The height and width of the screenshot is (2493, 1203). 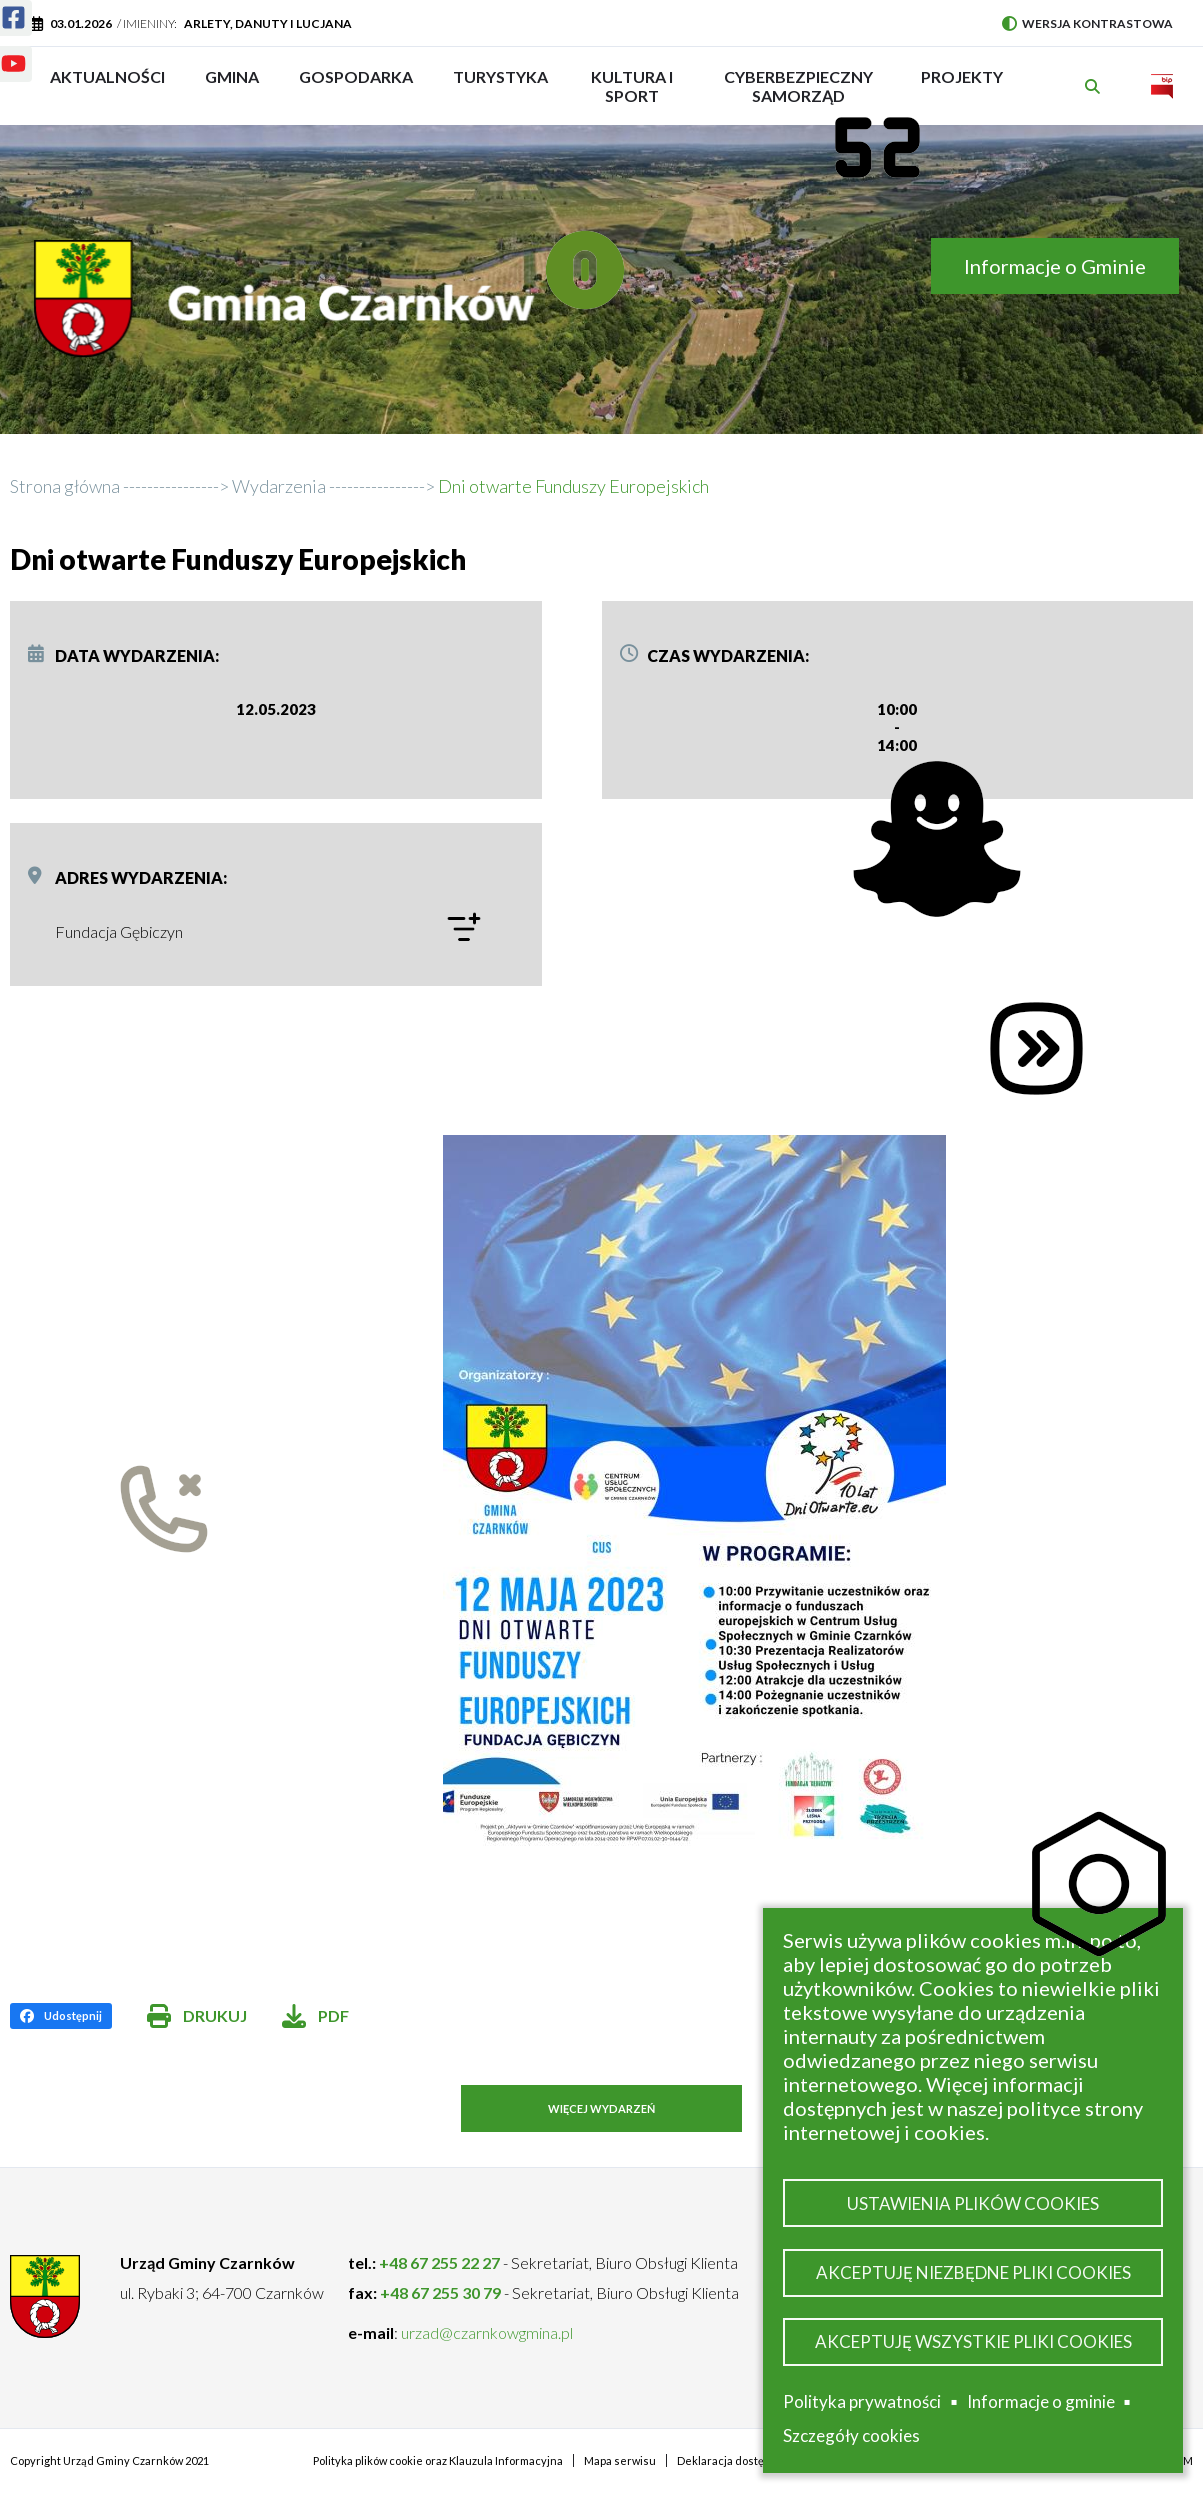 What do you see at coordinates (937, 839) in the screenshot?
I see `open snapchat app` at bounding box center [937, 839].